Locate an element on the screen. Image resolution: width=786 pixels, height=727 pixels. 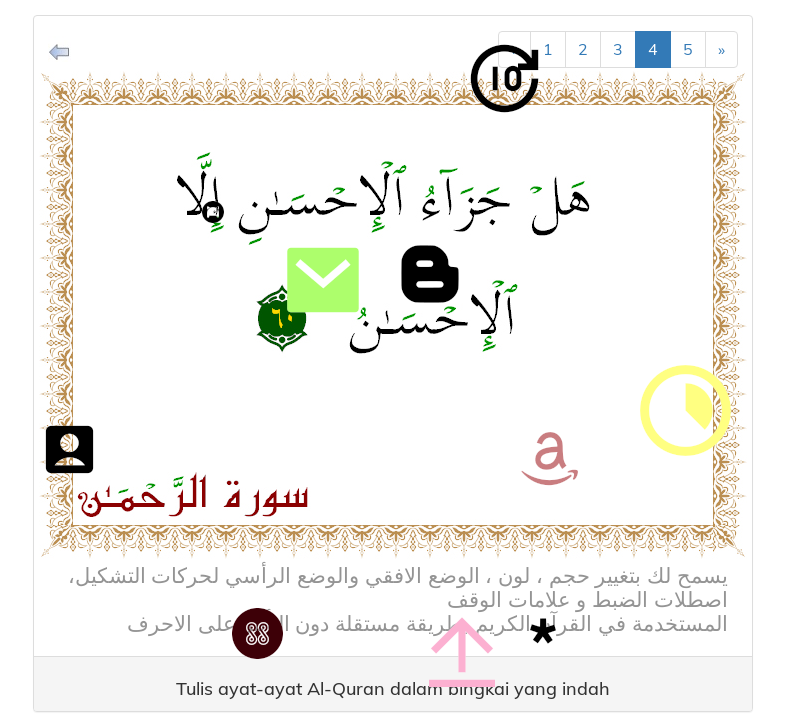
indicates progress at approximately 25% completion is located at coordinates (685, 410).